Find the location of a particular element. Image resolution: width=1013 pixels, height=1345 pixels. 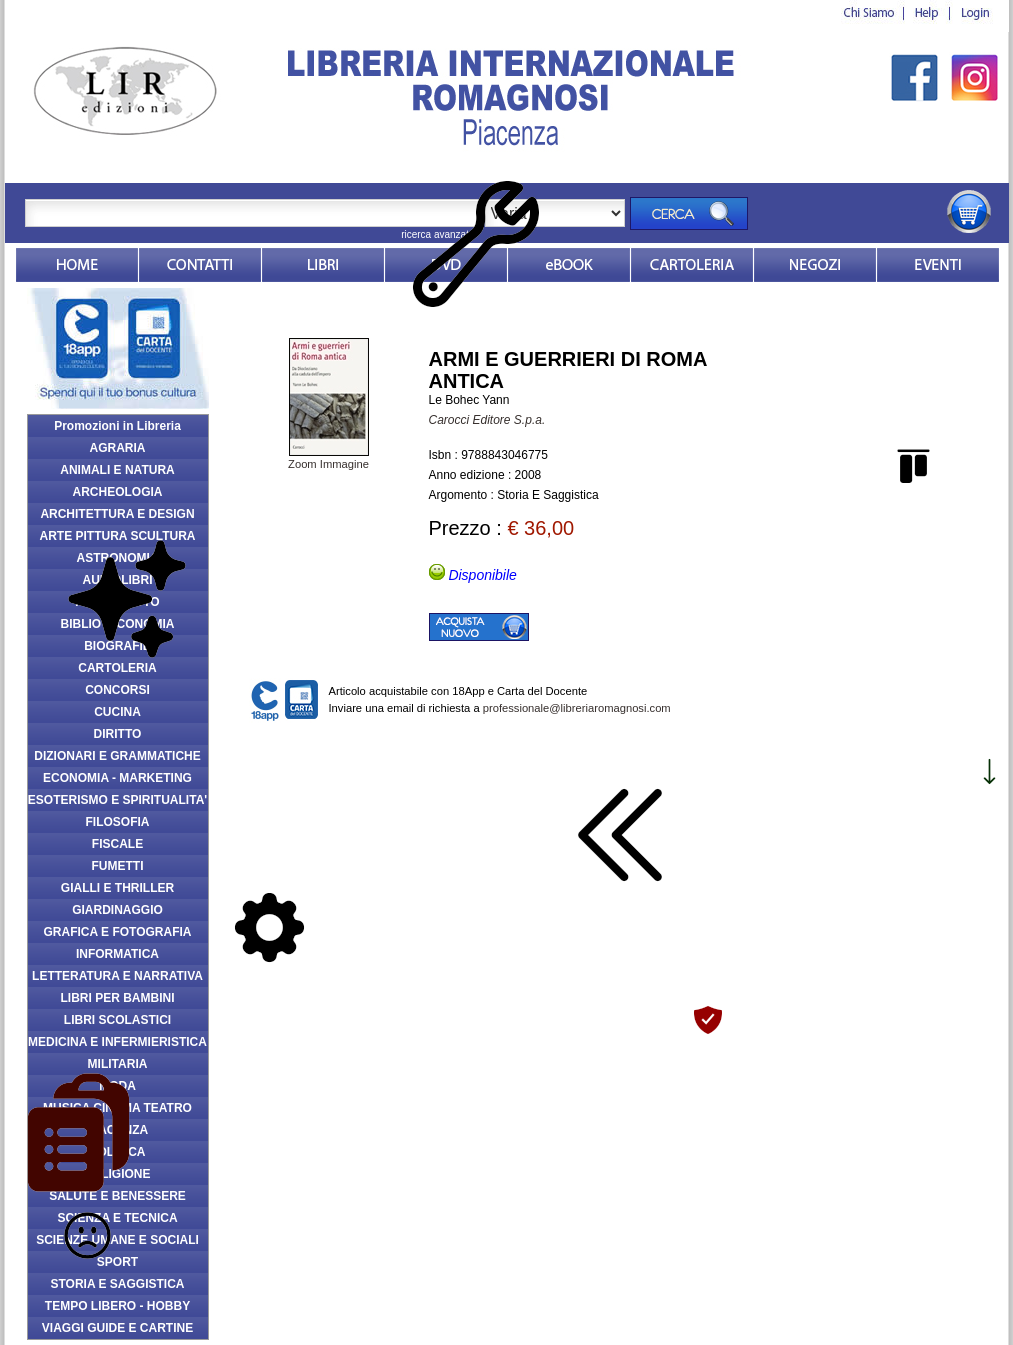

go back to the beginning is located at coordinates (620, 835).